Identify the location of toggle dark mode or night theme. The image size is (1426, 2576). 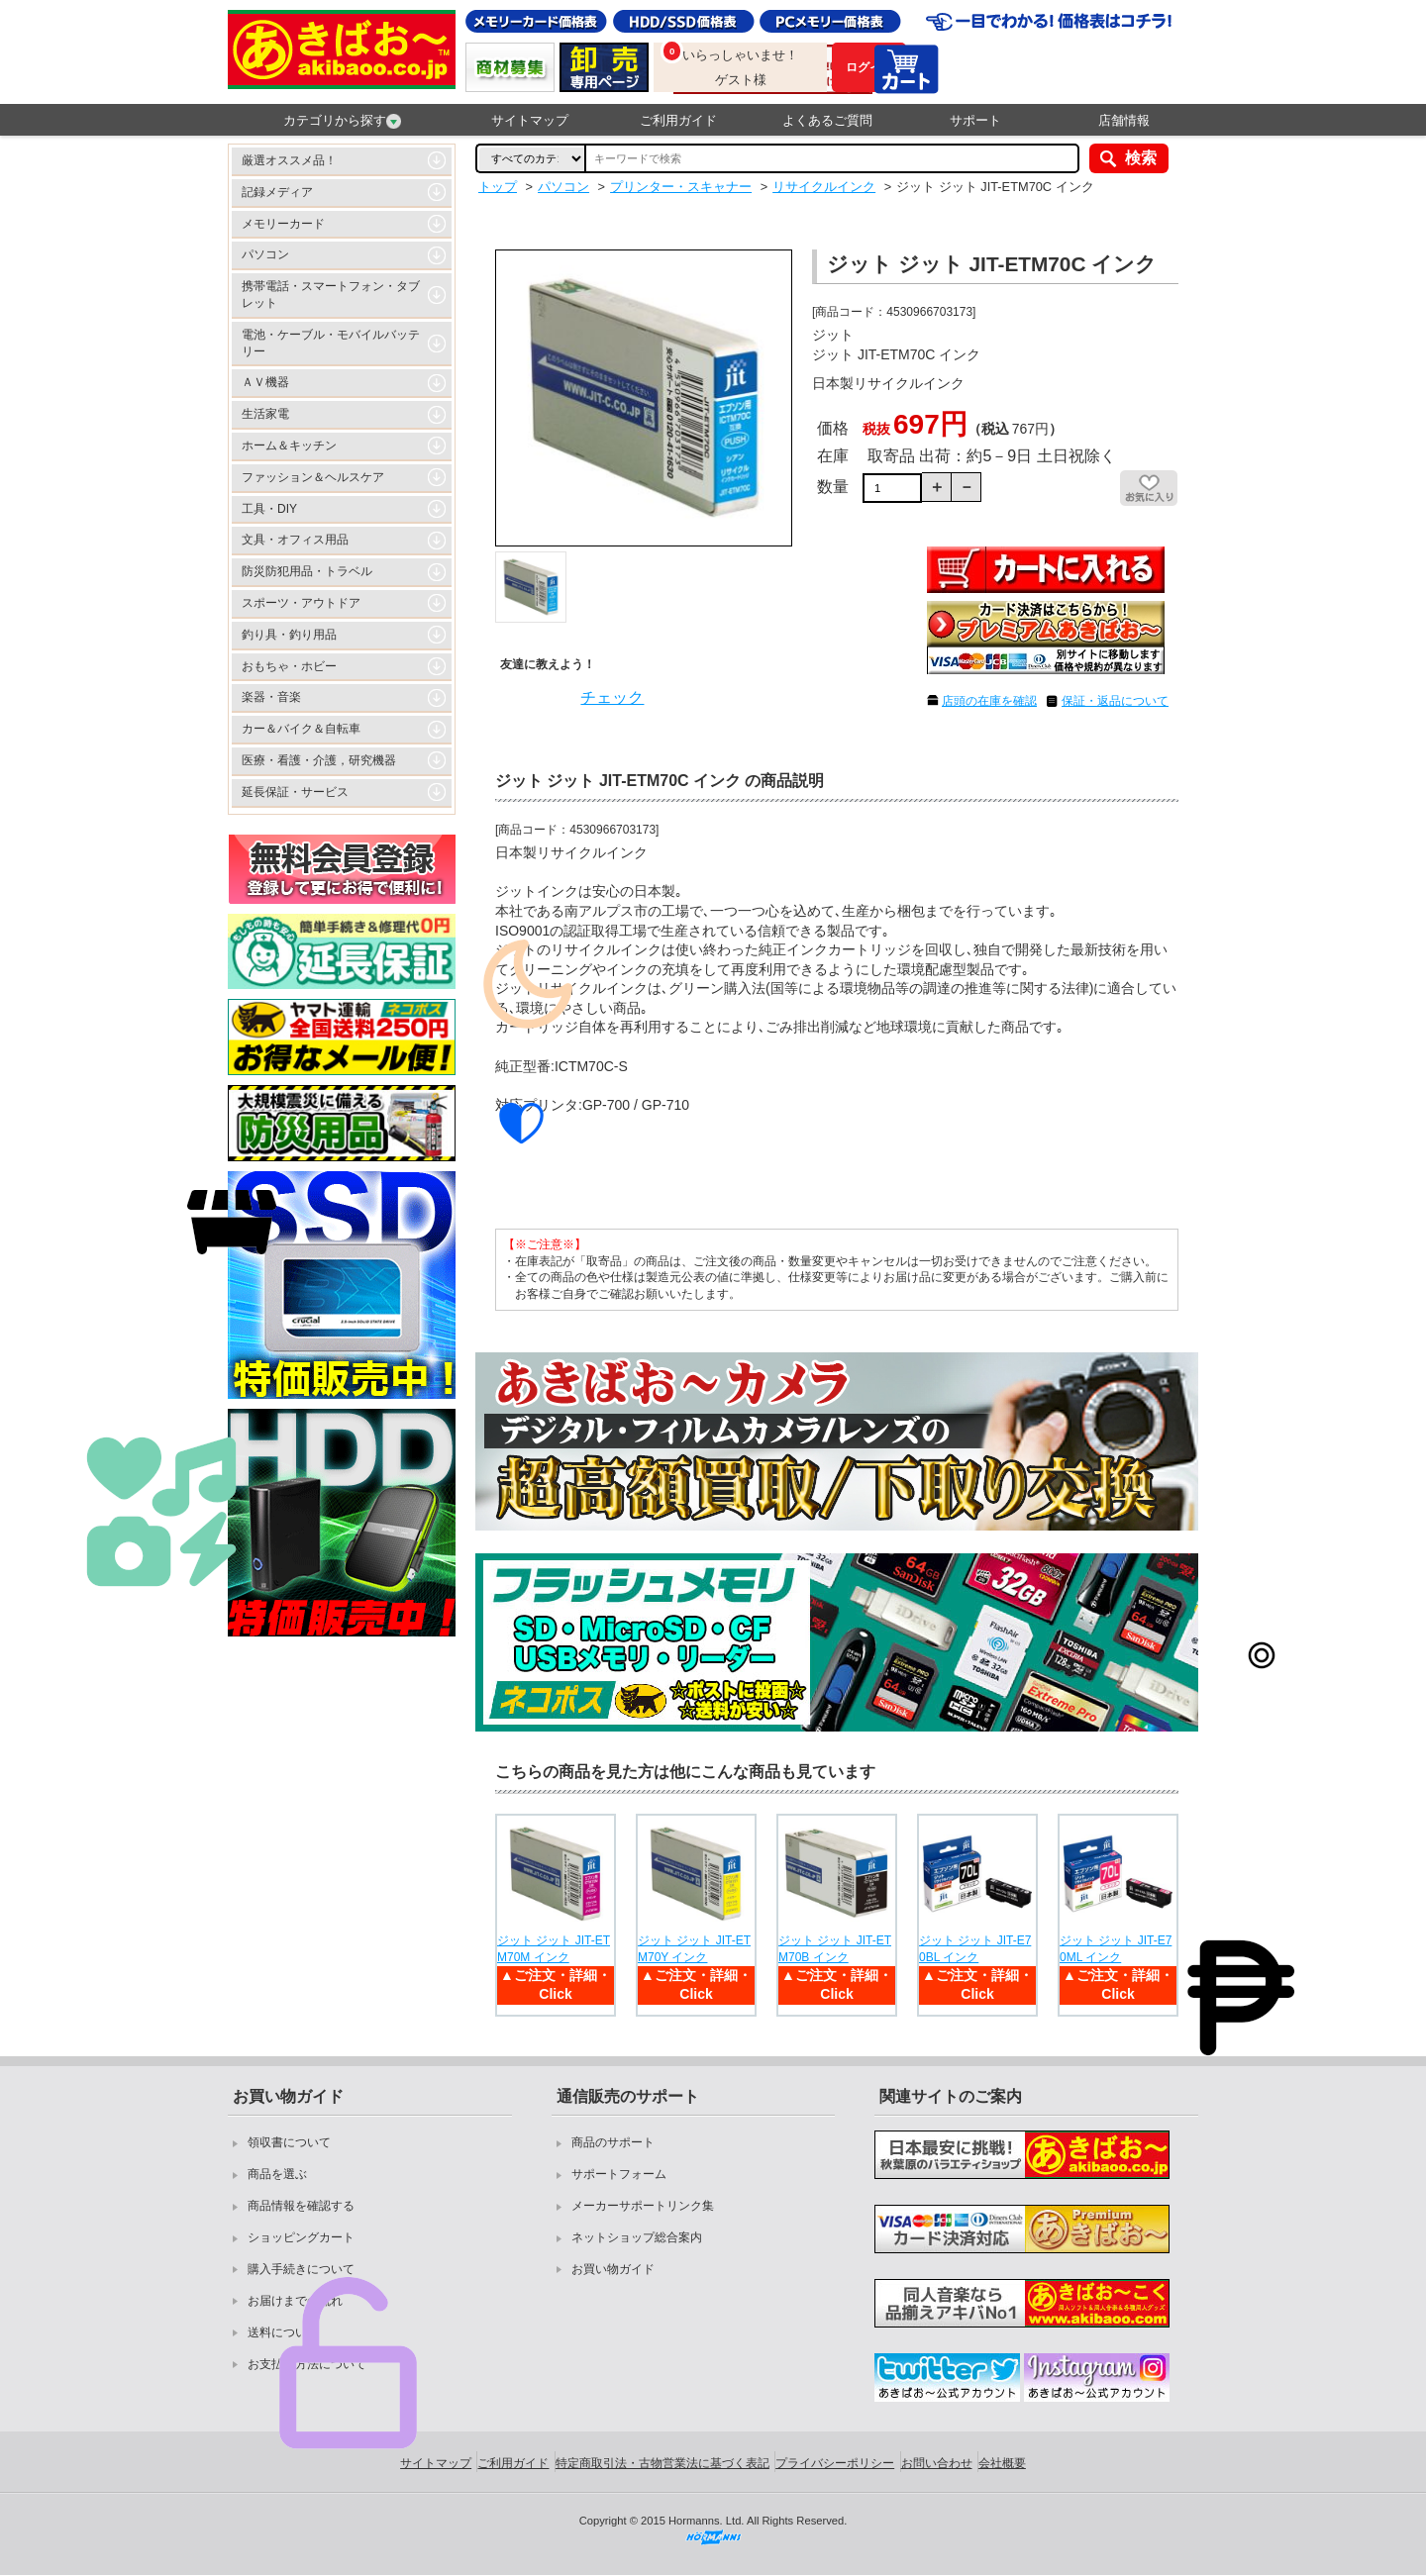
(528, 984).